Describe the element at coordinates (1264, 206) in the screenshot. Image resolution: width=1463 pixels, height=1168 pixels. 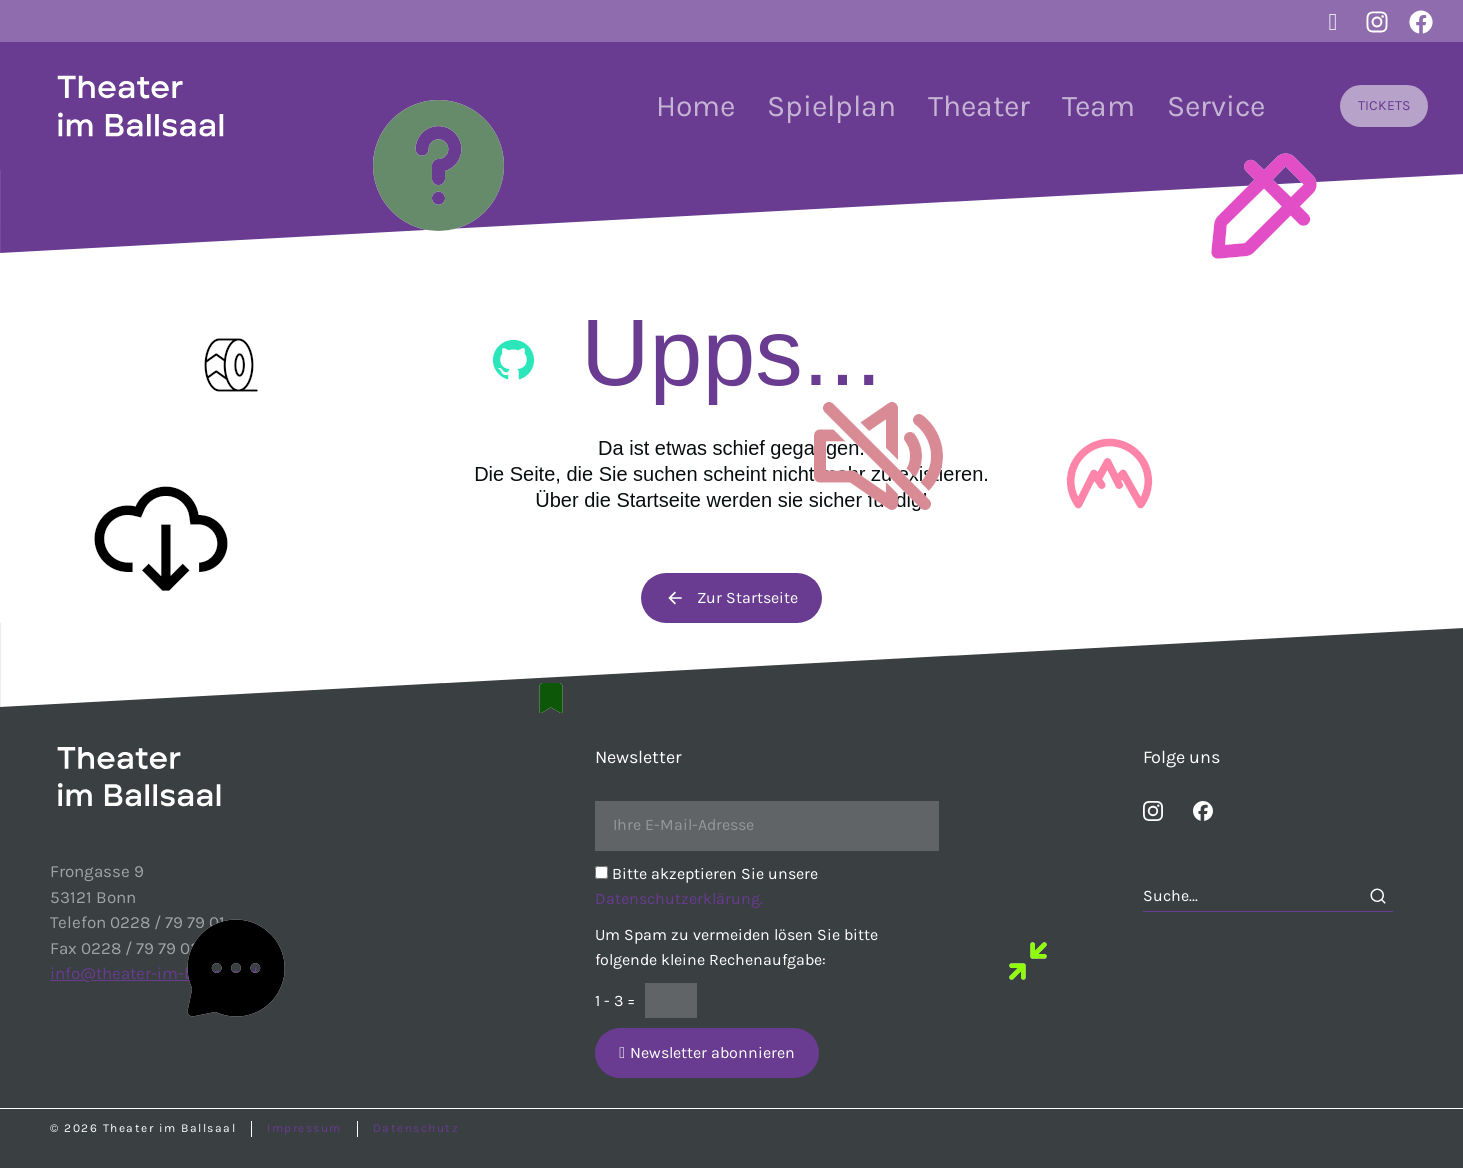
I see `select a color from the canvas` at that location.